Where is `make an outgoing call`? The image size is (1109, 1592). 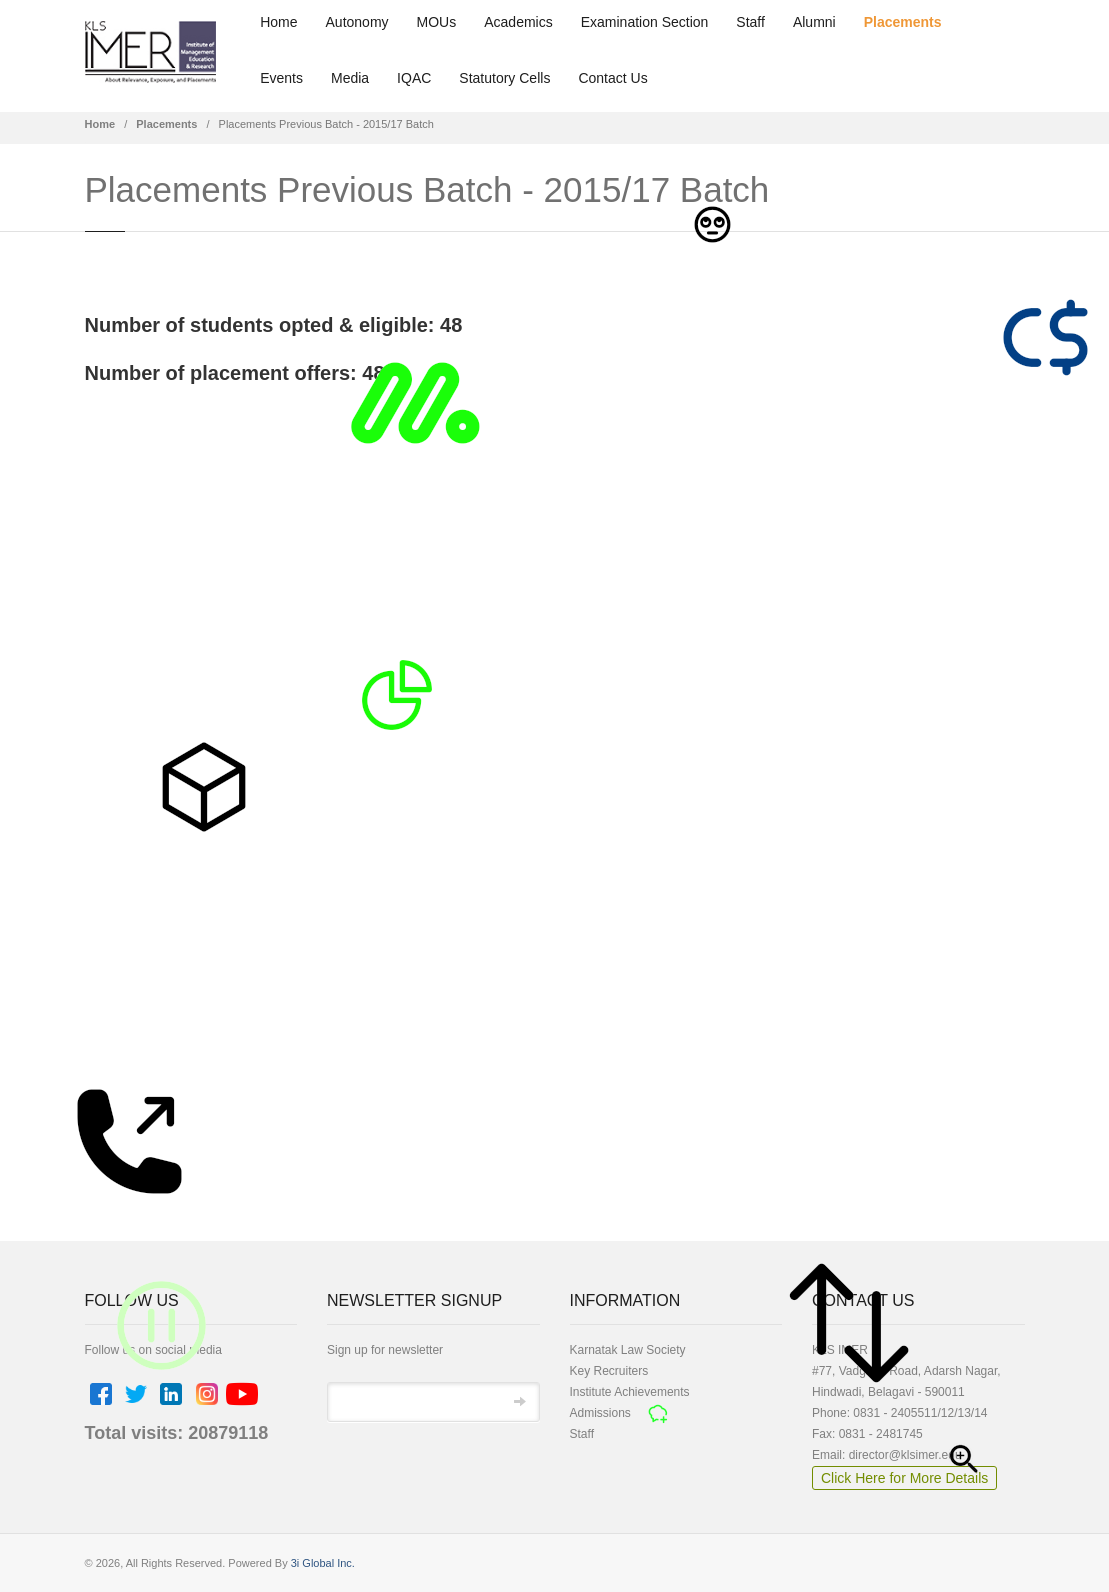
make an outgoing call is located at coordinates (129, 1141).